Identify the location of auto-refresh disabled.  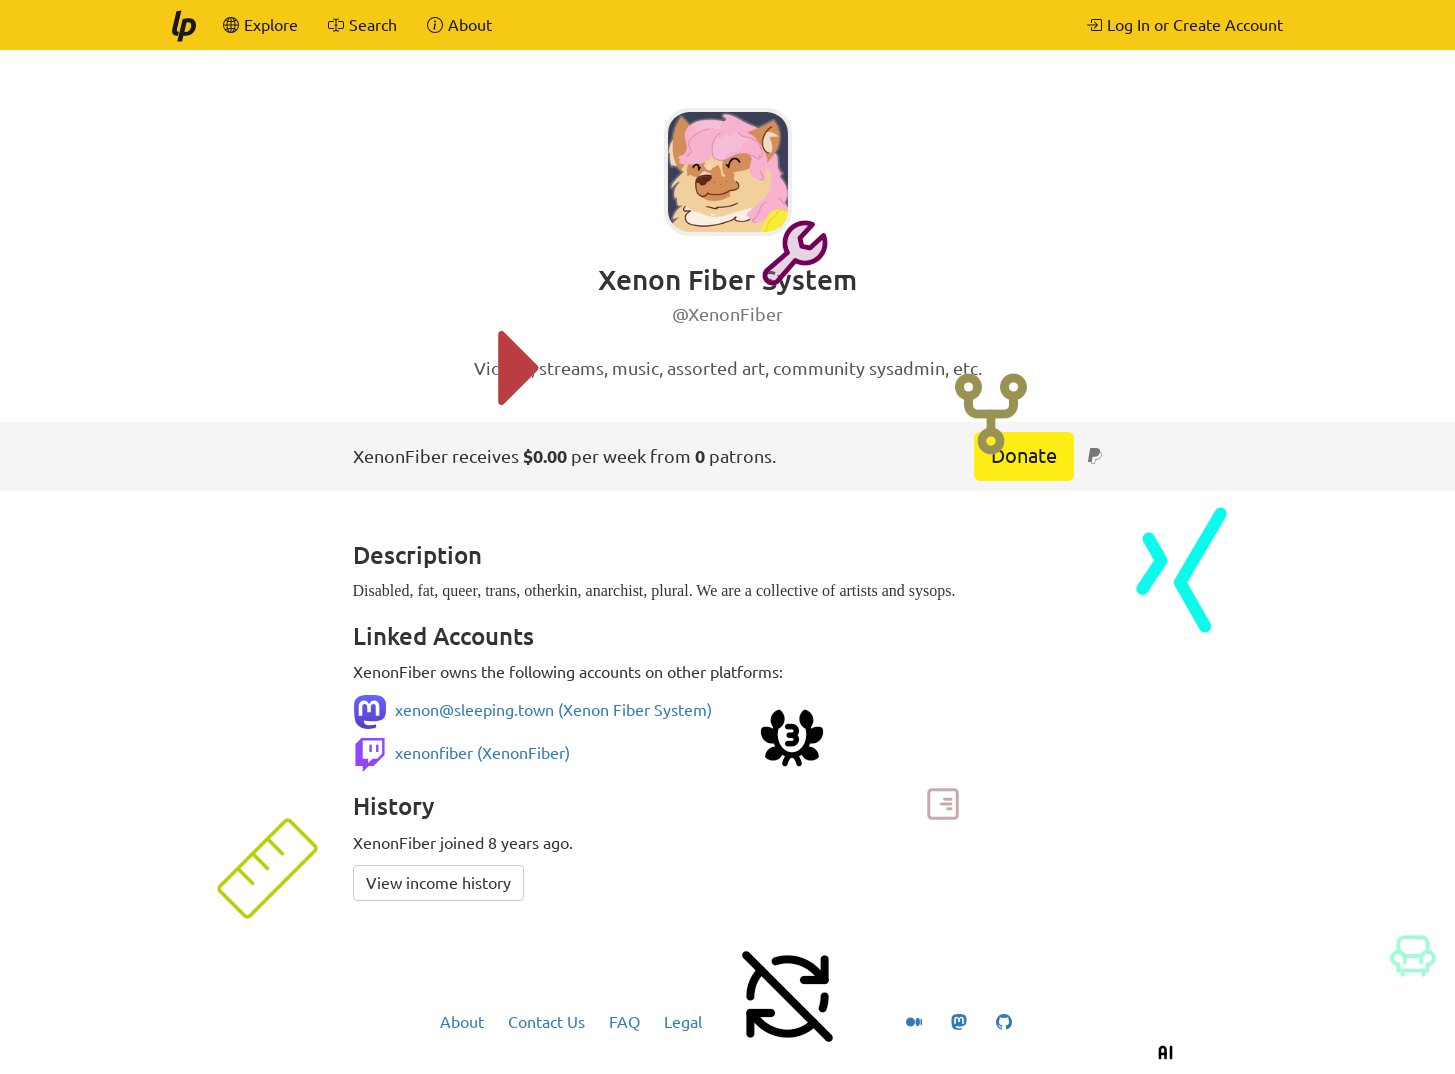
(787, 996).